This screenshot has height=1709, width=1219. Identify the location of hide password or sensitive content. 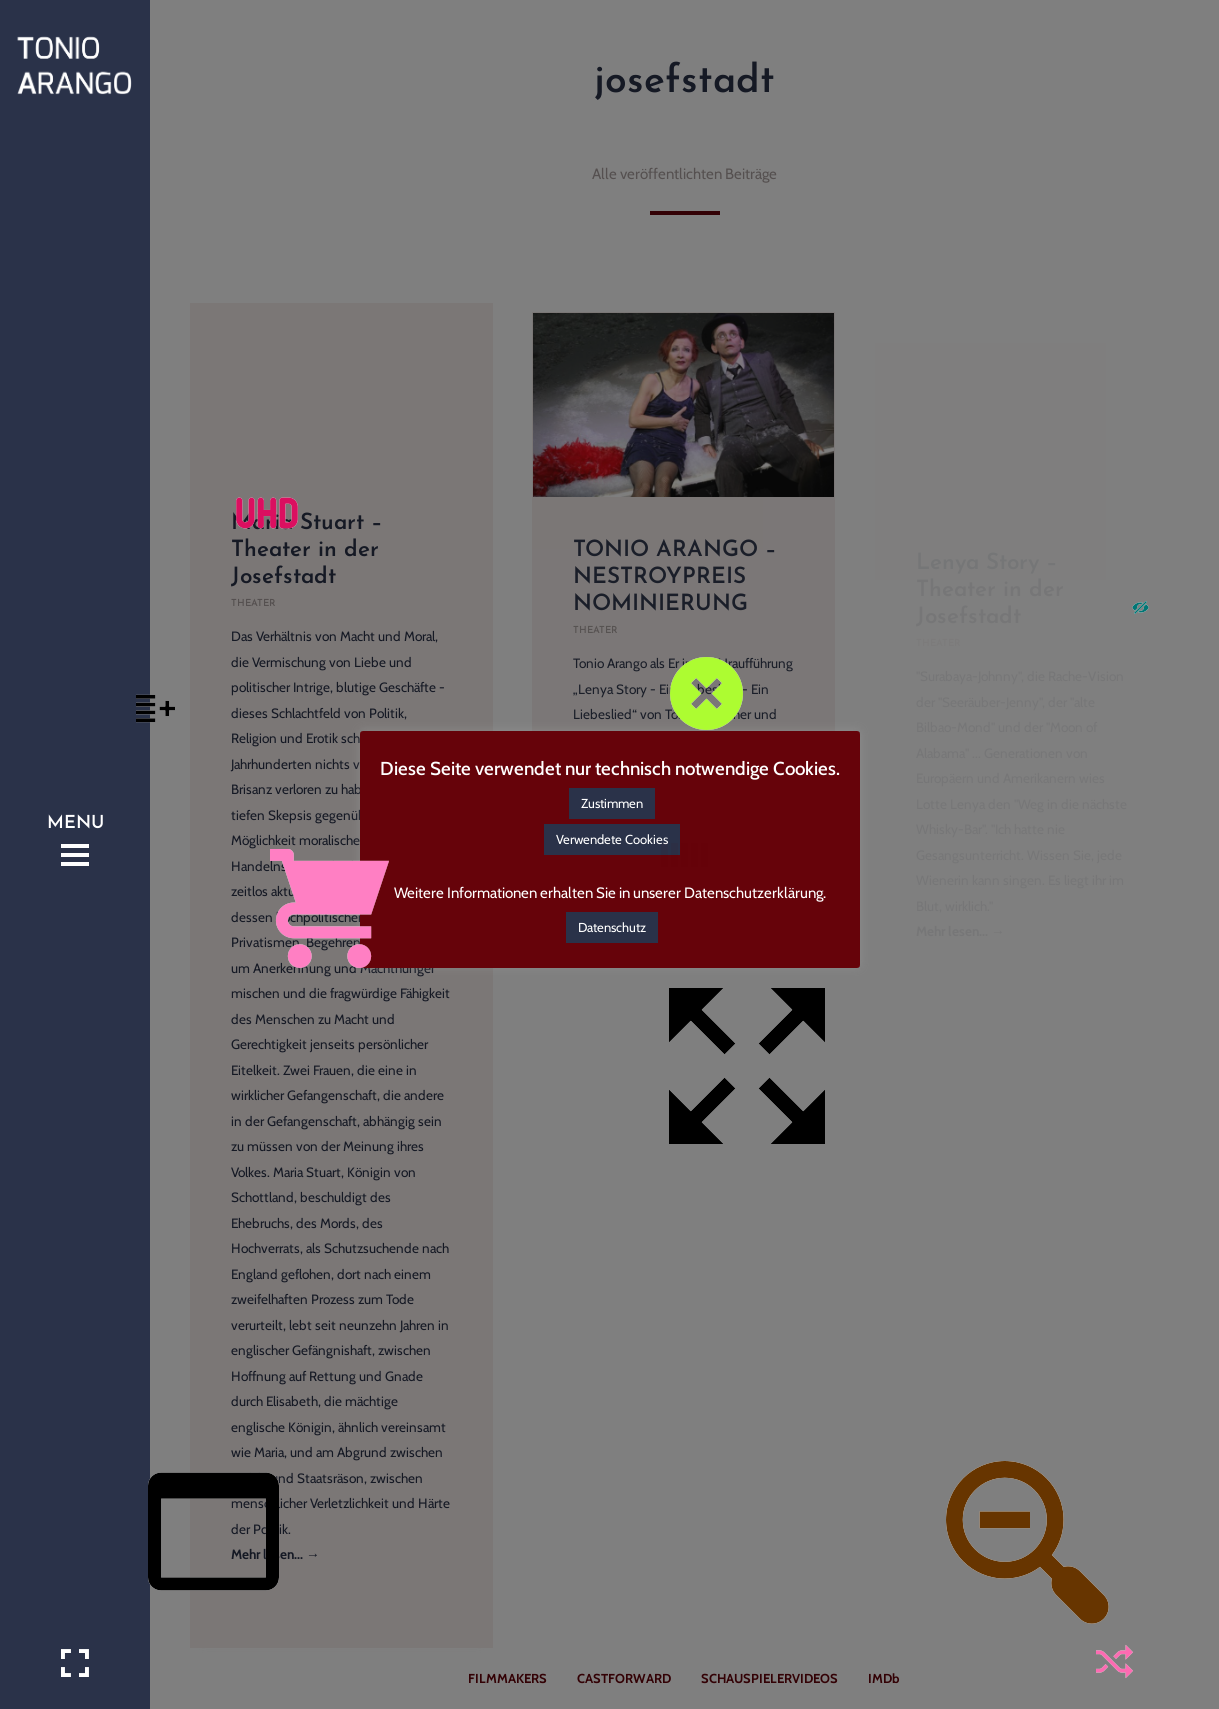
(1140, 607).